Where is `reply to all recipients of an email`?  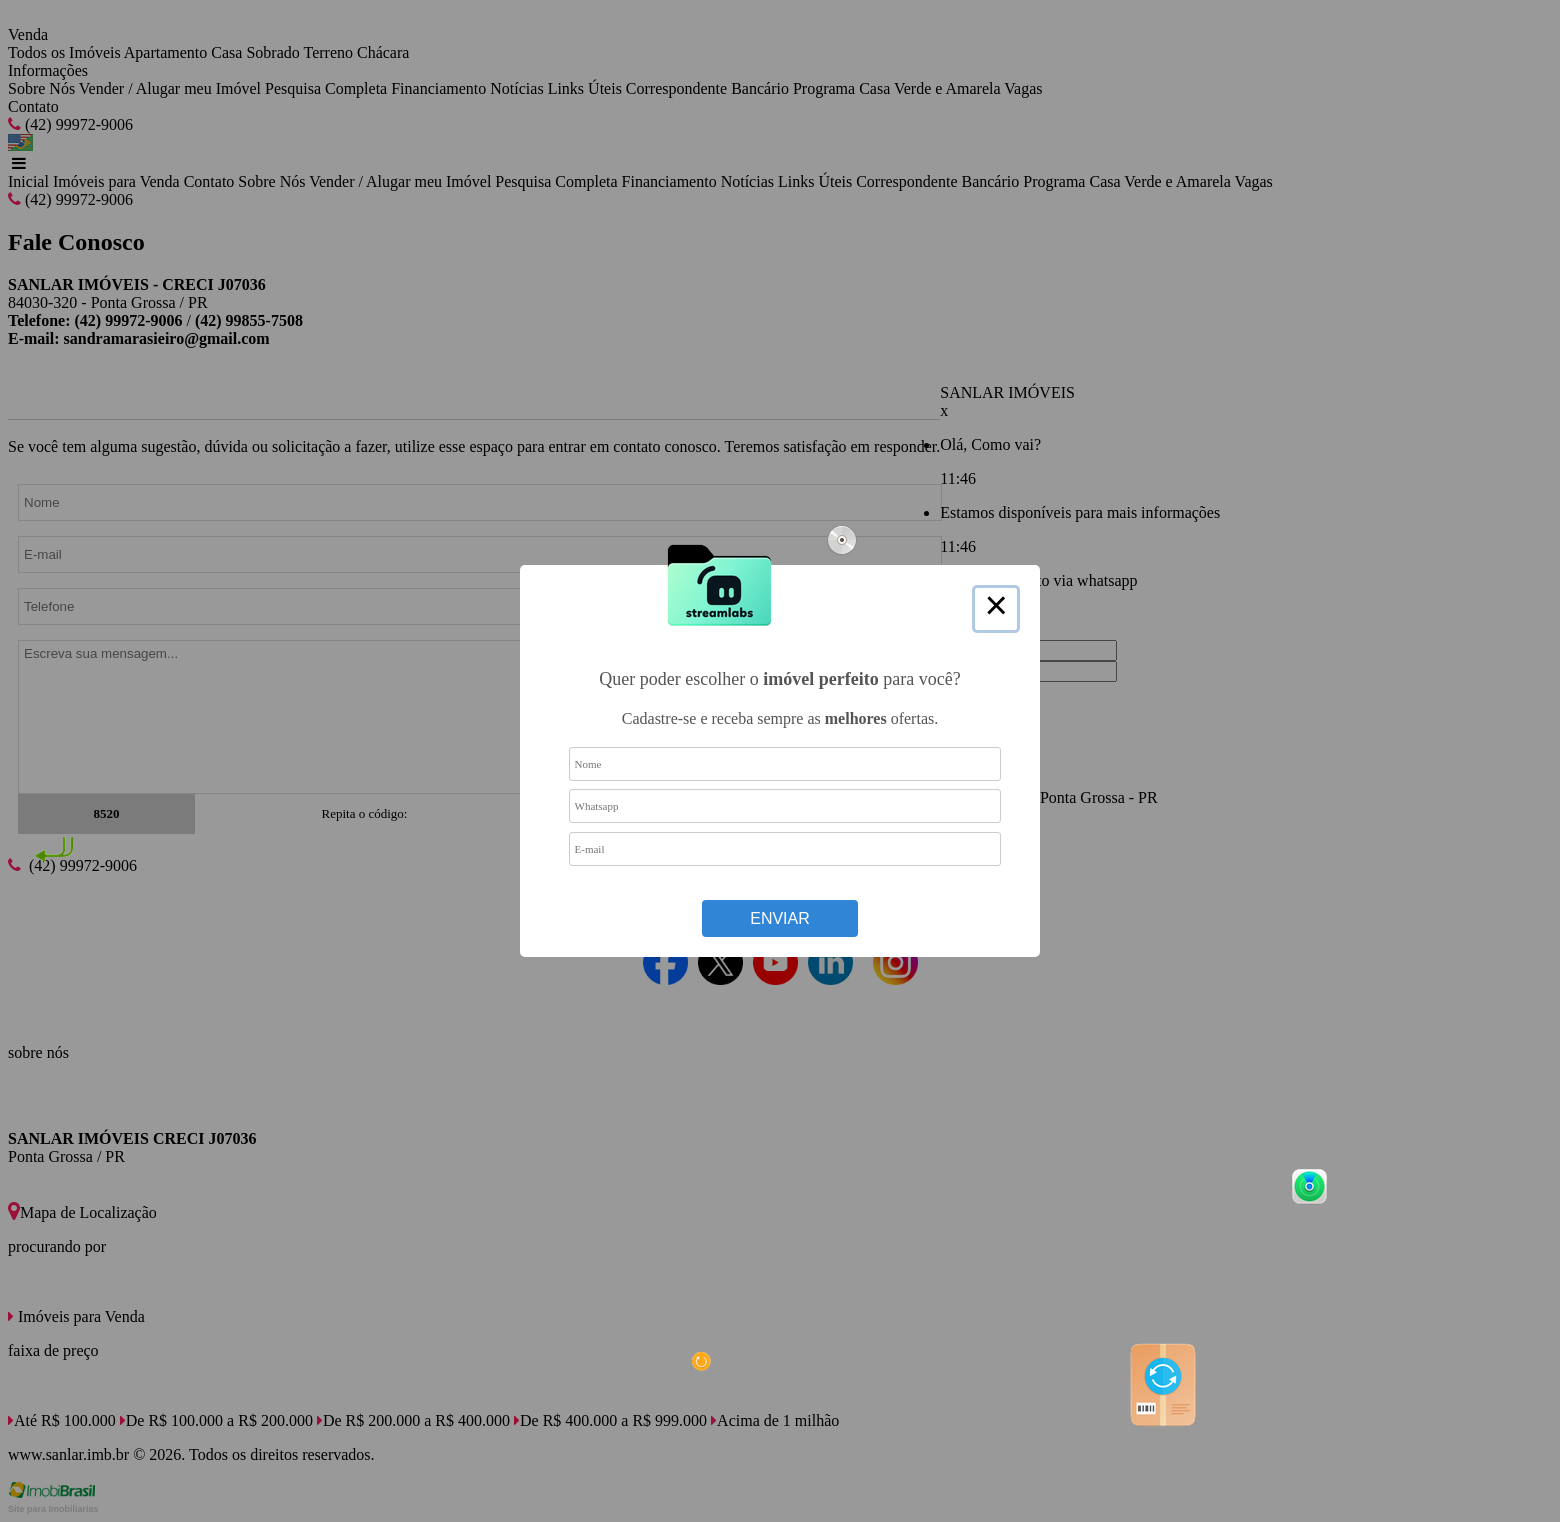
reply to all recipients of an email is located at coordinates (53, 847).